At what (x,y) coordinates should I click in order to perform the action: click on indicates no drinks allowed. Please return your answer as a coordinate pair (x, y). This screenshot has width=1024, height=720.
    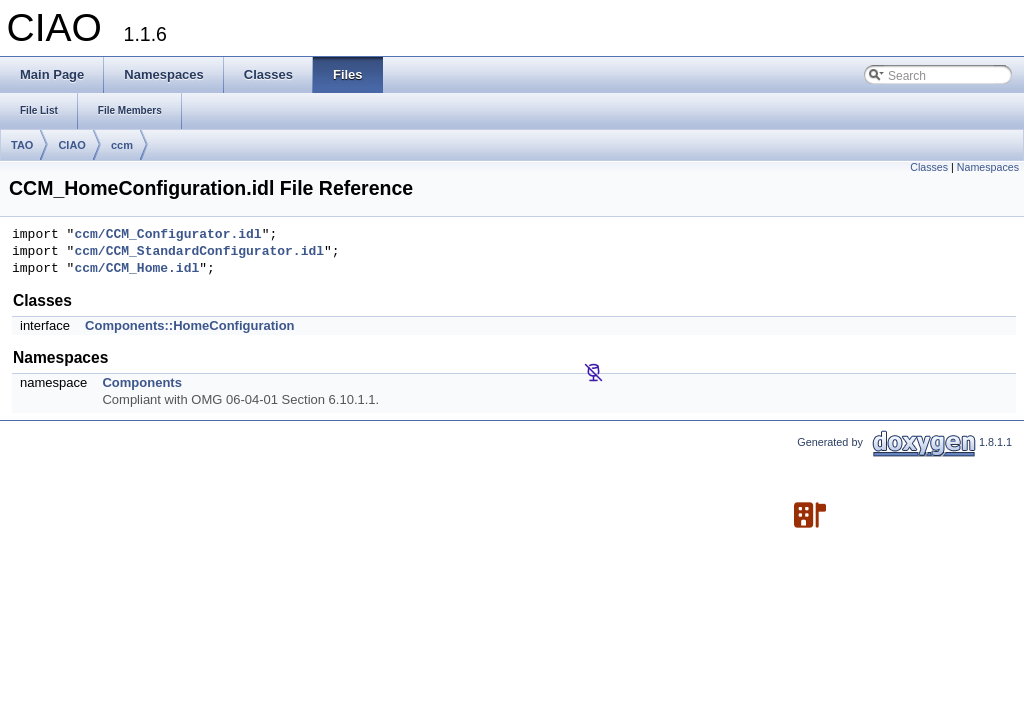
    Looking at the image, I should click on (593, 372).